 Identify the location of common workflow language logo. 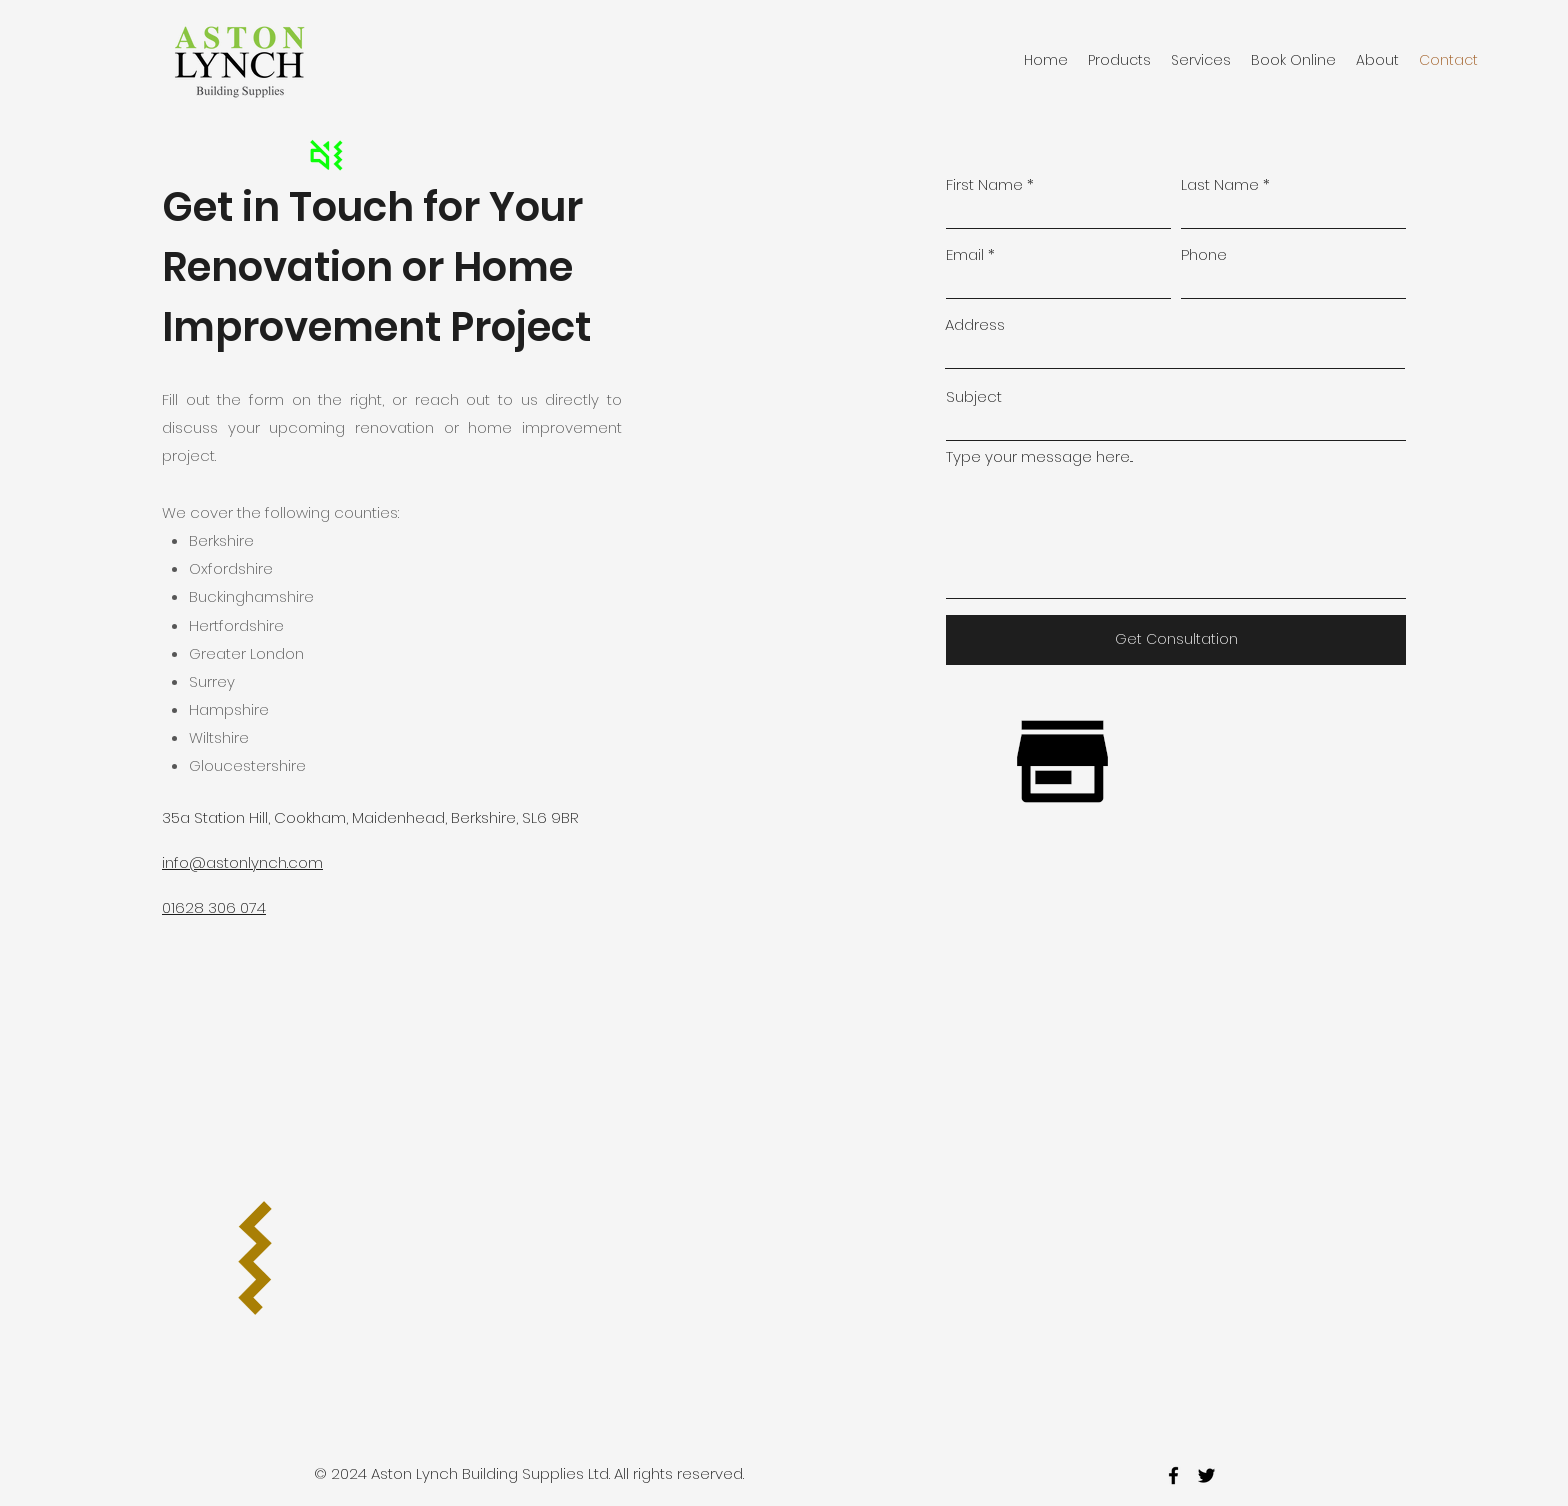
(255, 1258).